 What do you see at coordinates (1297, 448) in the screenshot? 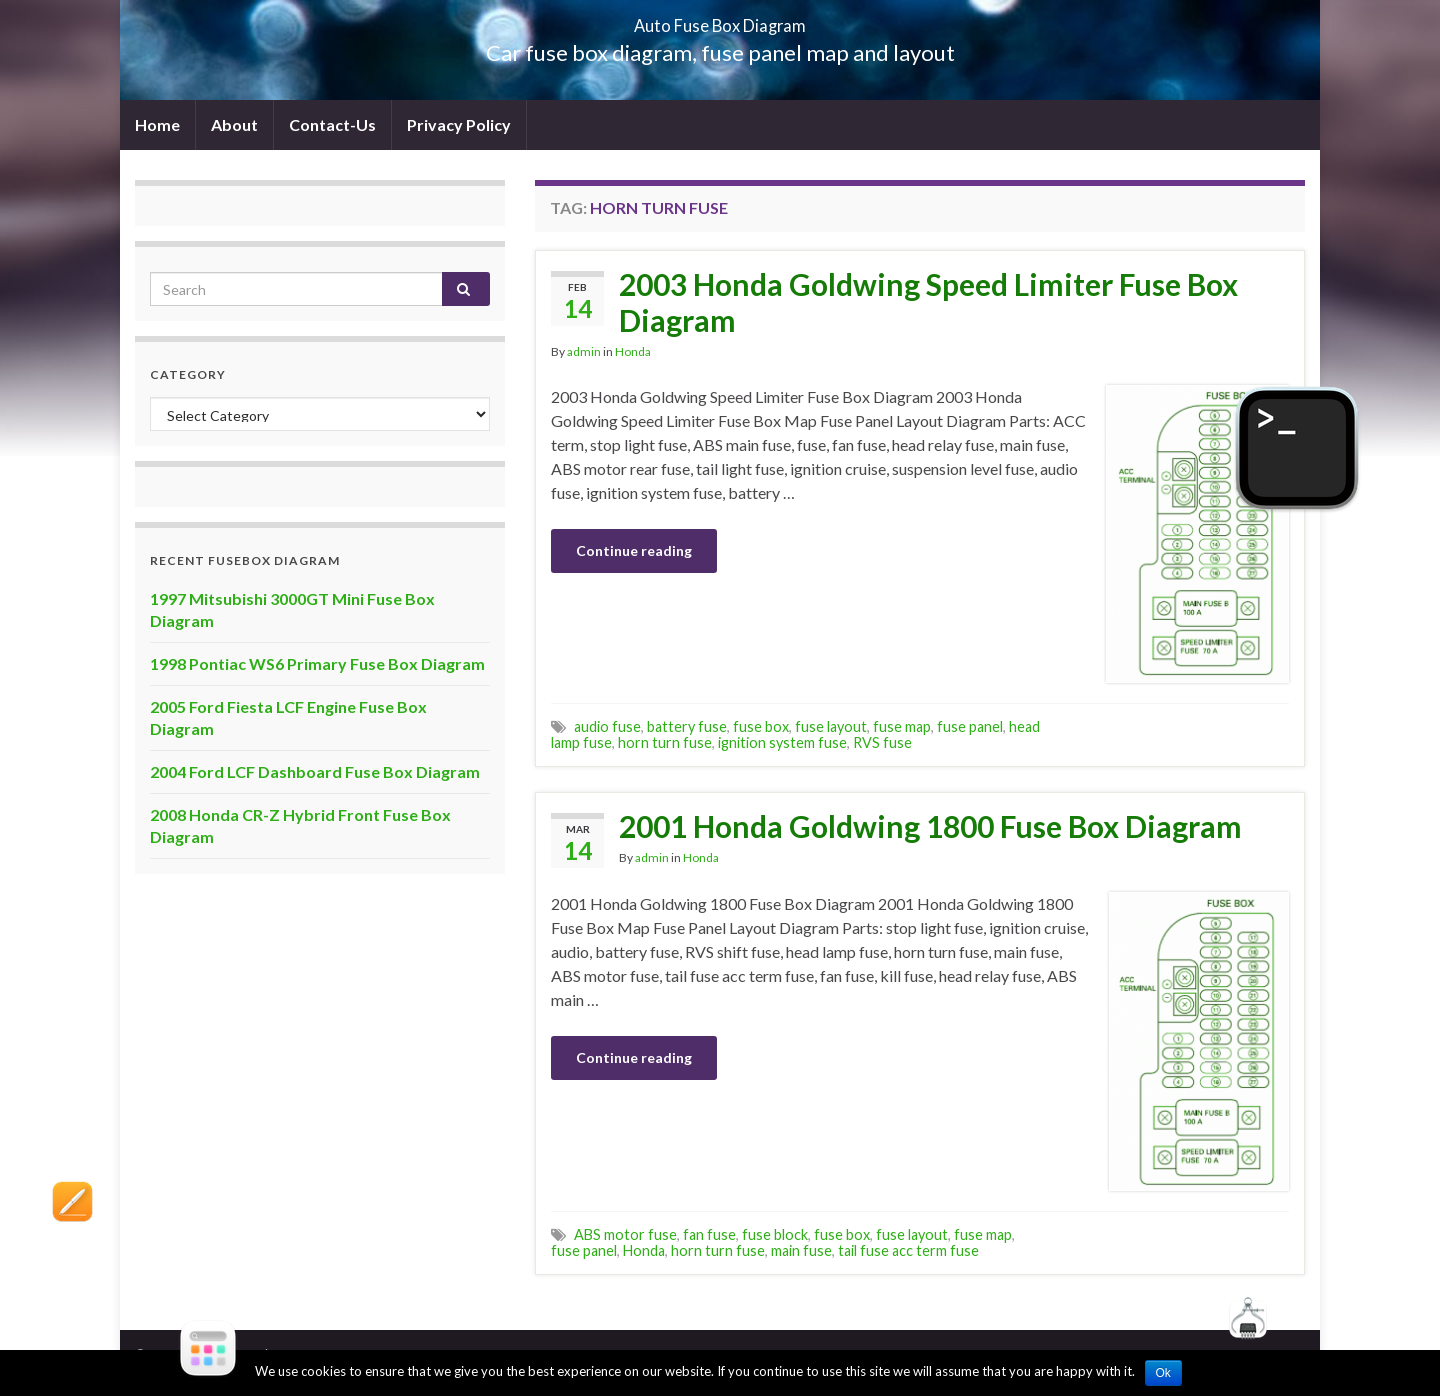
I see `open terminal app` at bounding box center [1297, 448].